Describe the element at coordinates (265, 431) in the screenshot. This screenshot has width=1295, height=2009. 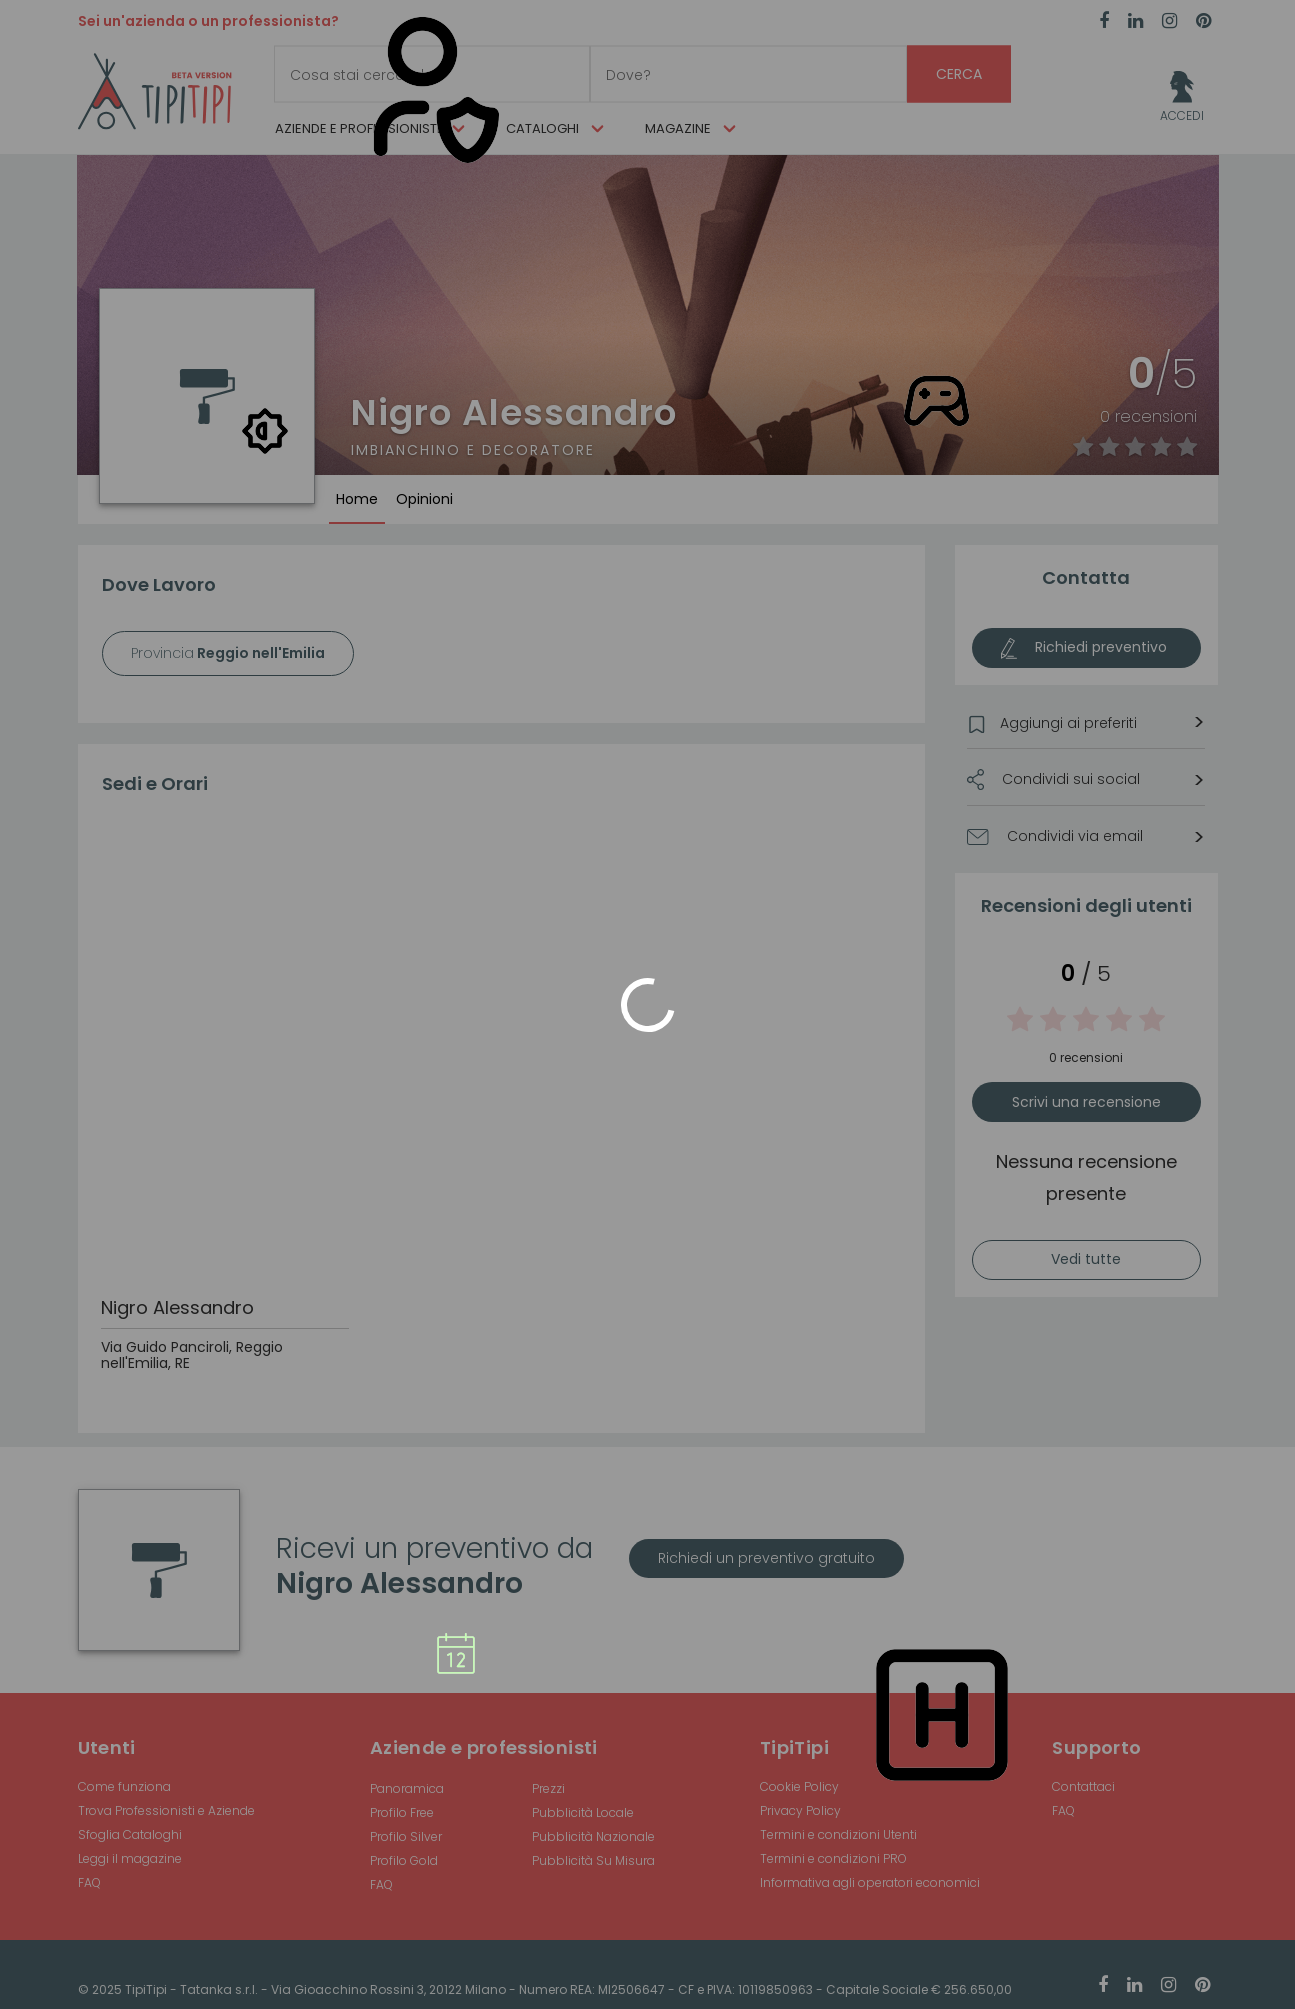
I see `adjust screen brightness` at that location.